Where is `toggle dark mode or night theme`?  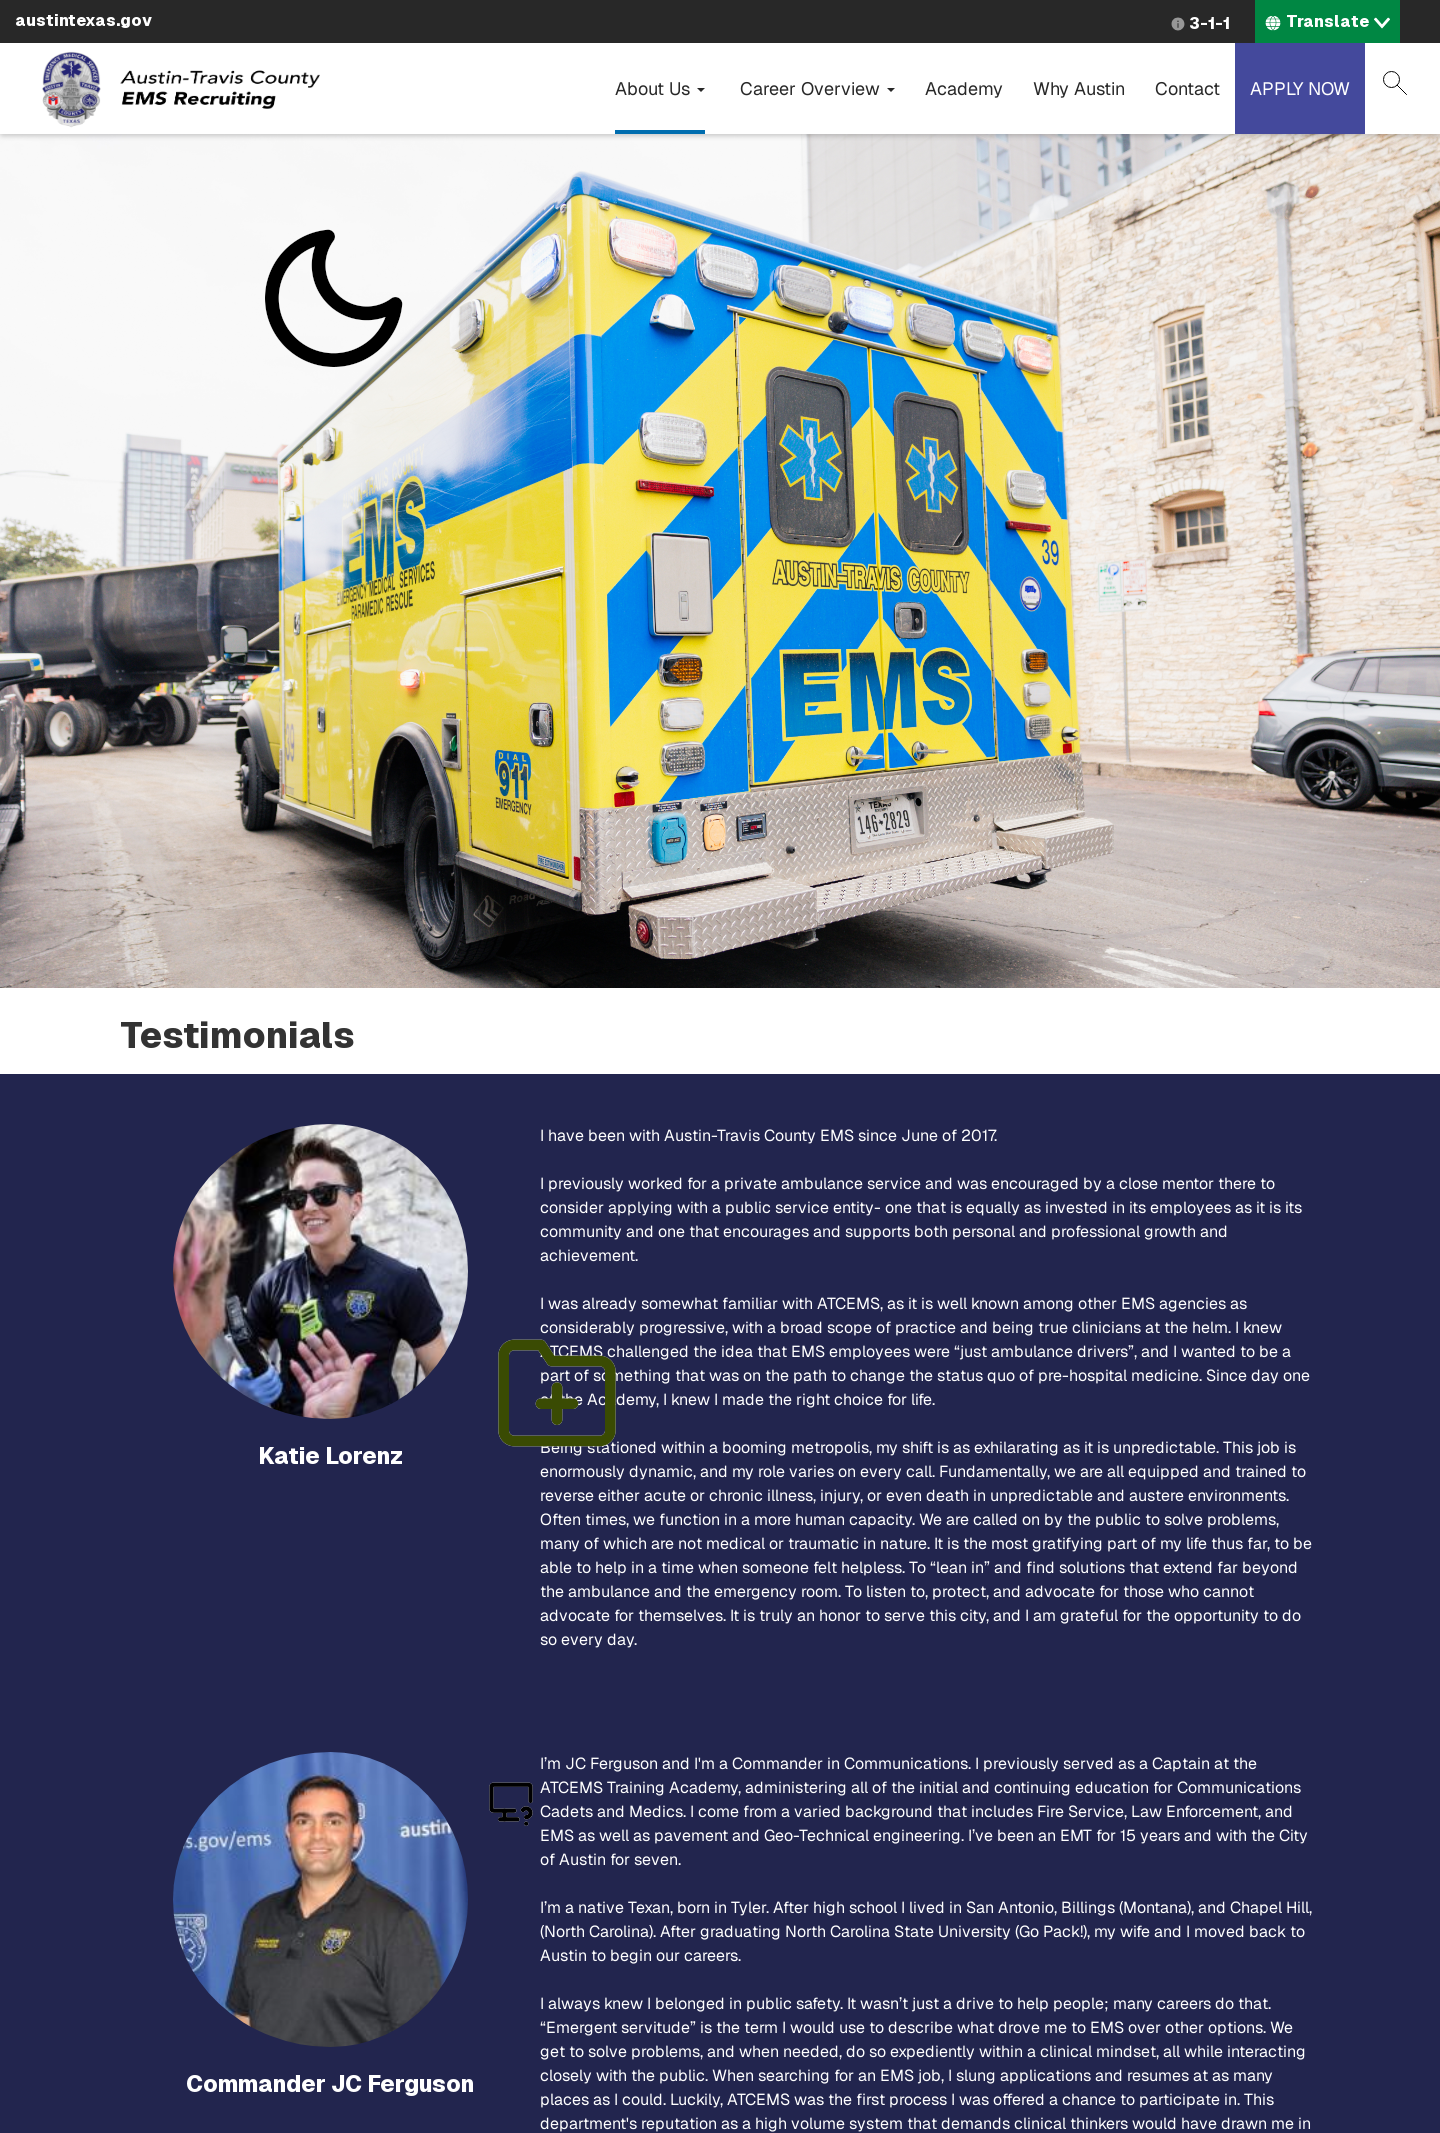
toggle dark mode or night theme is located at coordinates (333, 298).